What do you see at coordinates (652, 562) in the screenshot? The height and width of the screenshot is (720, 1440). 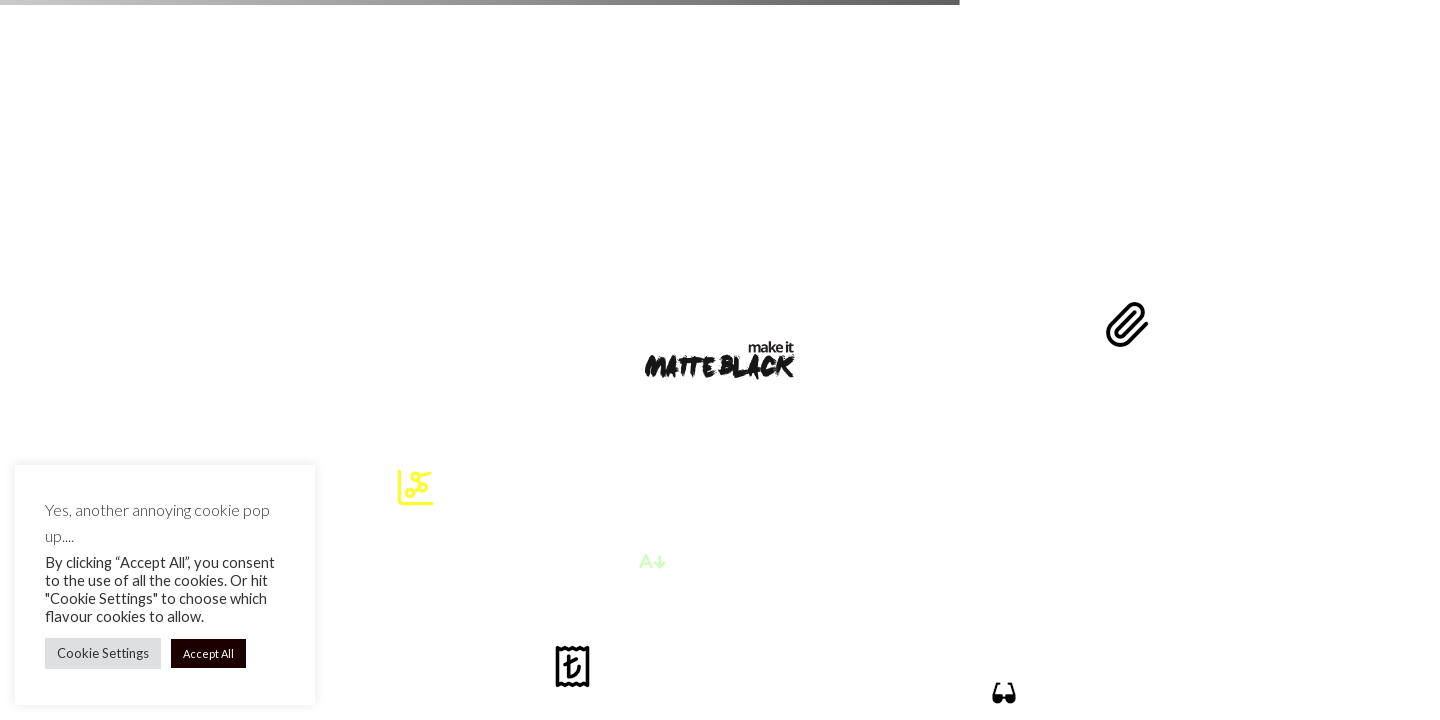 I see `sort text in descending alphabetical order` at bounding box center [652, 562].